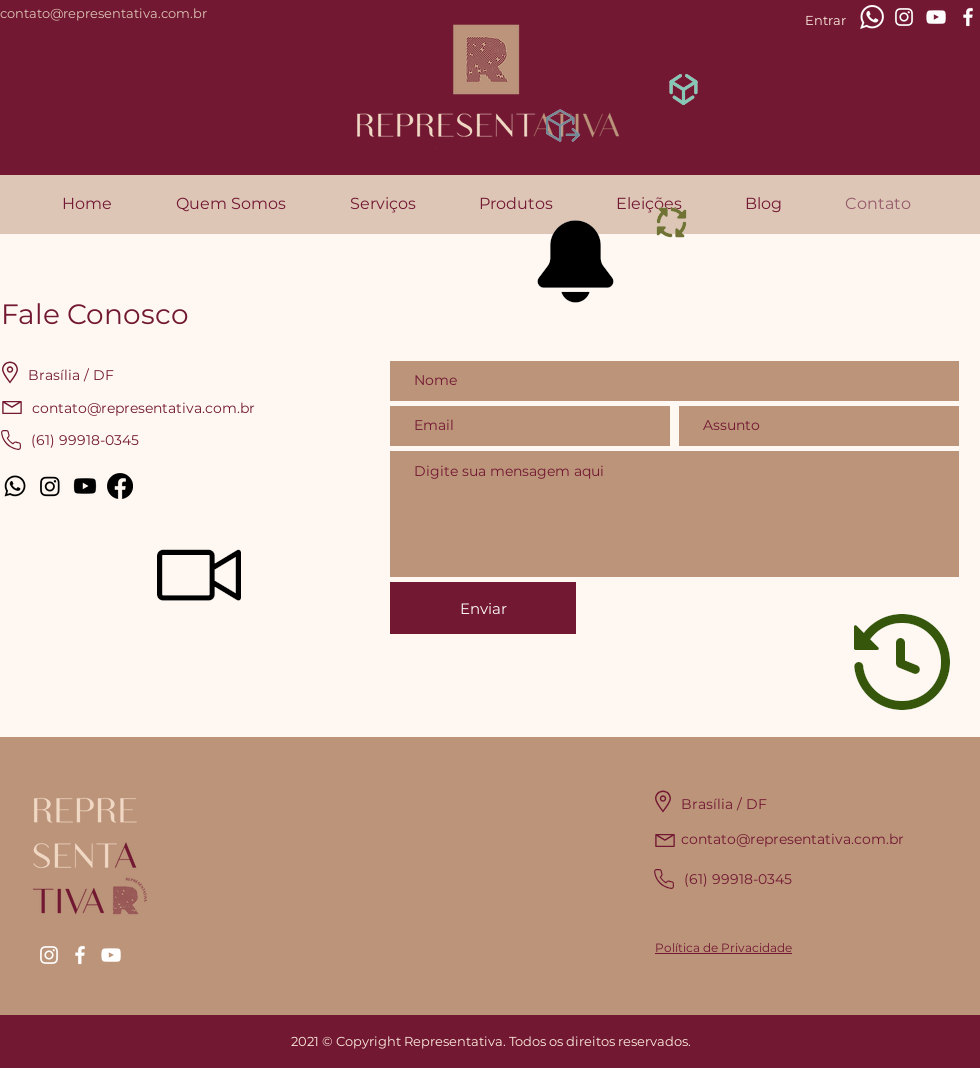 The image size is (980, 1068). Describe the element at coordinates (671, 222) in the screenshot. I see `refresh or reload content` at that location.